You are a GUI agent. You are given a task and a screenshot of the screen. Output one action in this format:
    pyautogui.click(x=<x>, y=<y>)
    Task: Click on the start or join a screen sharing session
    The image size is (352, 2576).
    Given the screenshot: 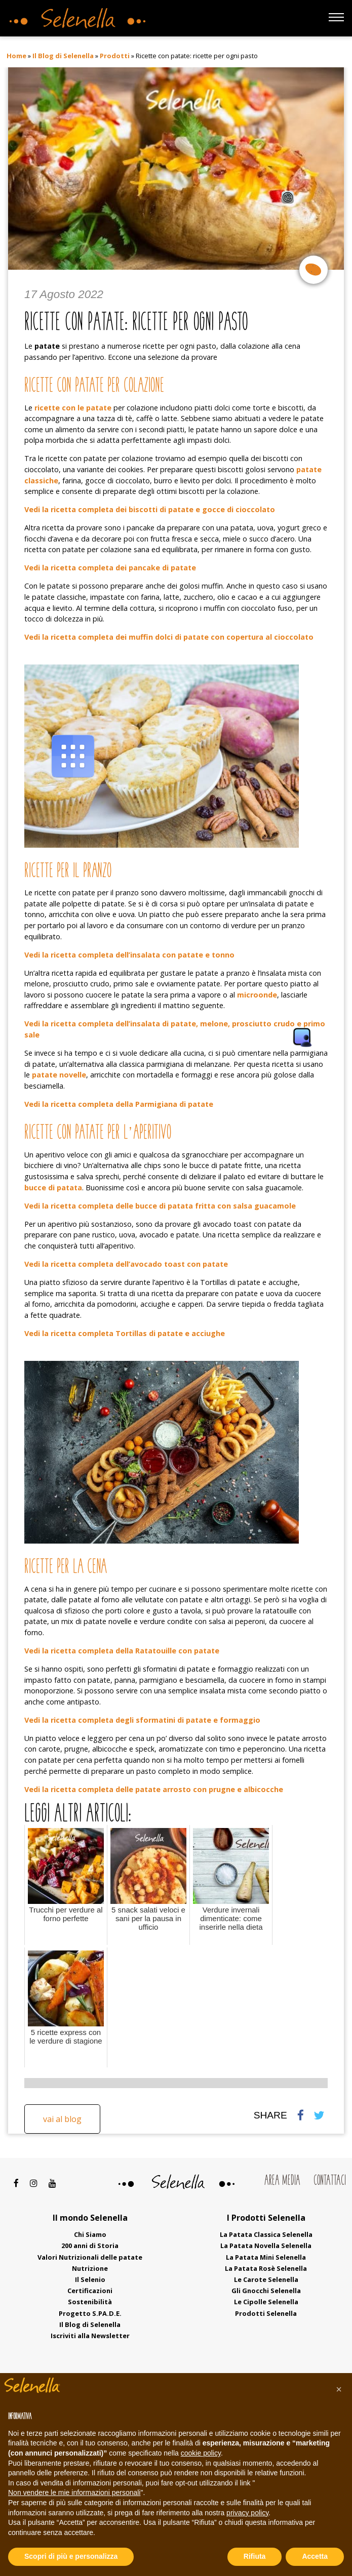 What is the action you would take?
    pyautogui.click(x=302, y=1036)
    